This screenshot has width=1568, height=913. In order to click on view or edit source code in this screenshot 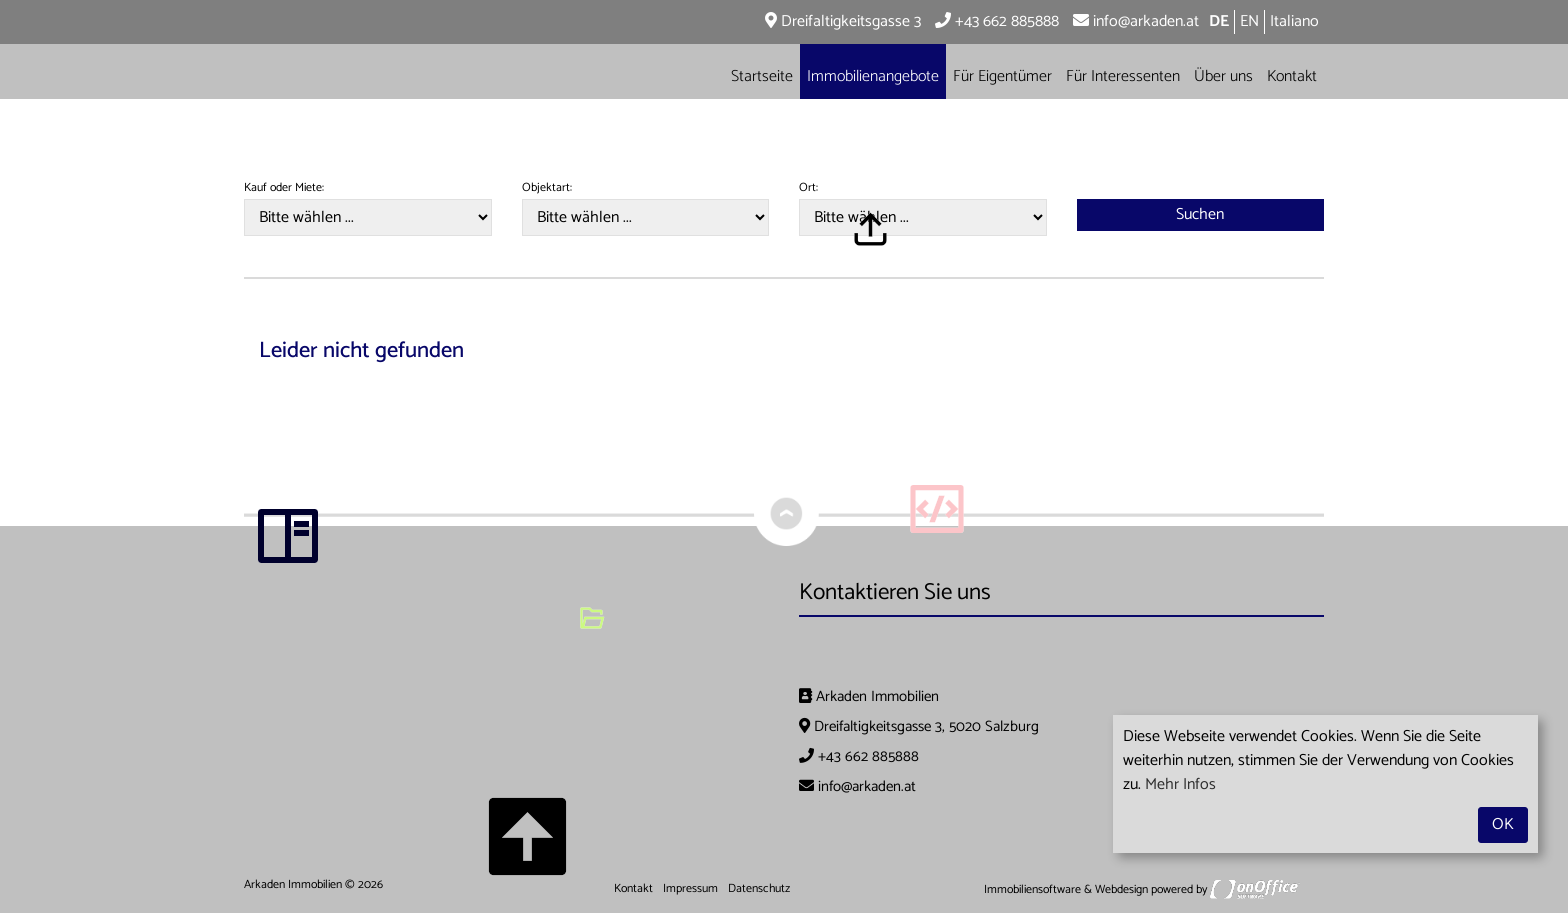, I will do `click(937, 509)`.